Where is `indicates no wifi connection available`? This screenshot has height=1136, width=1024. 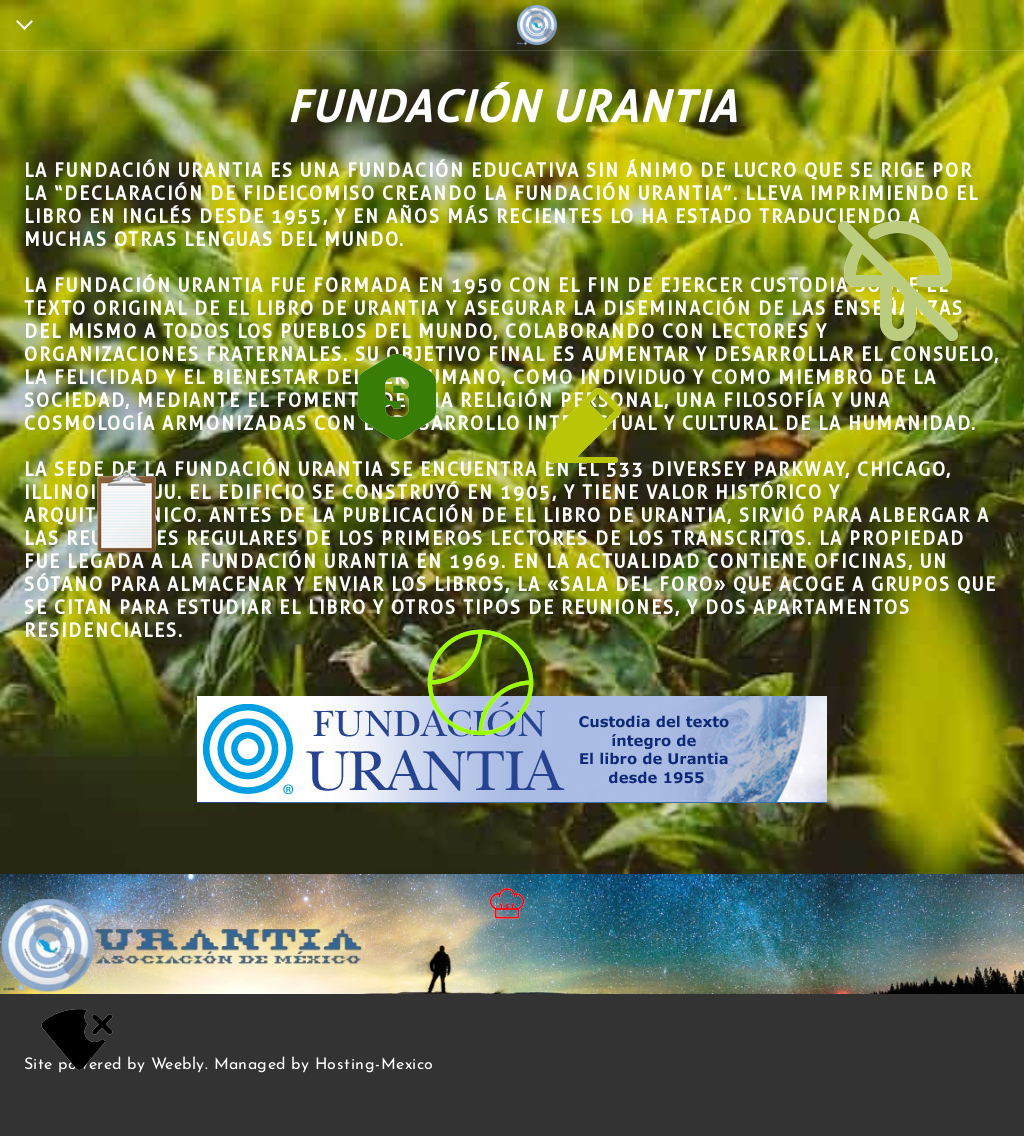
indicates no wifi connection available is located at coordinates (79, 1039).